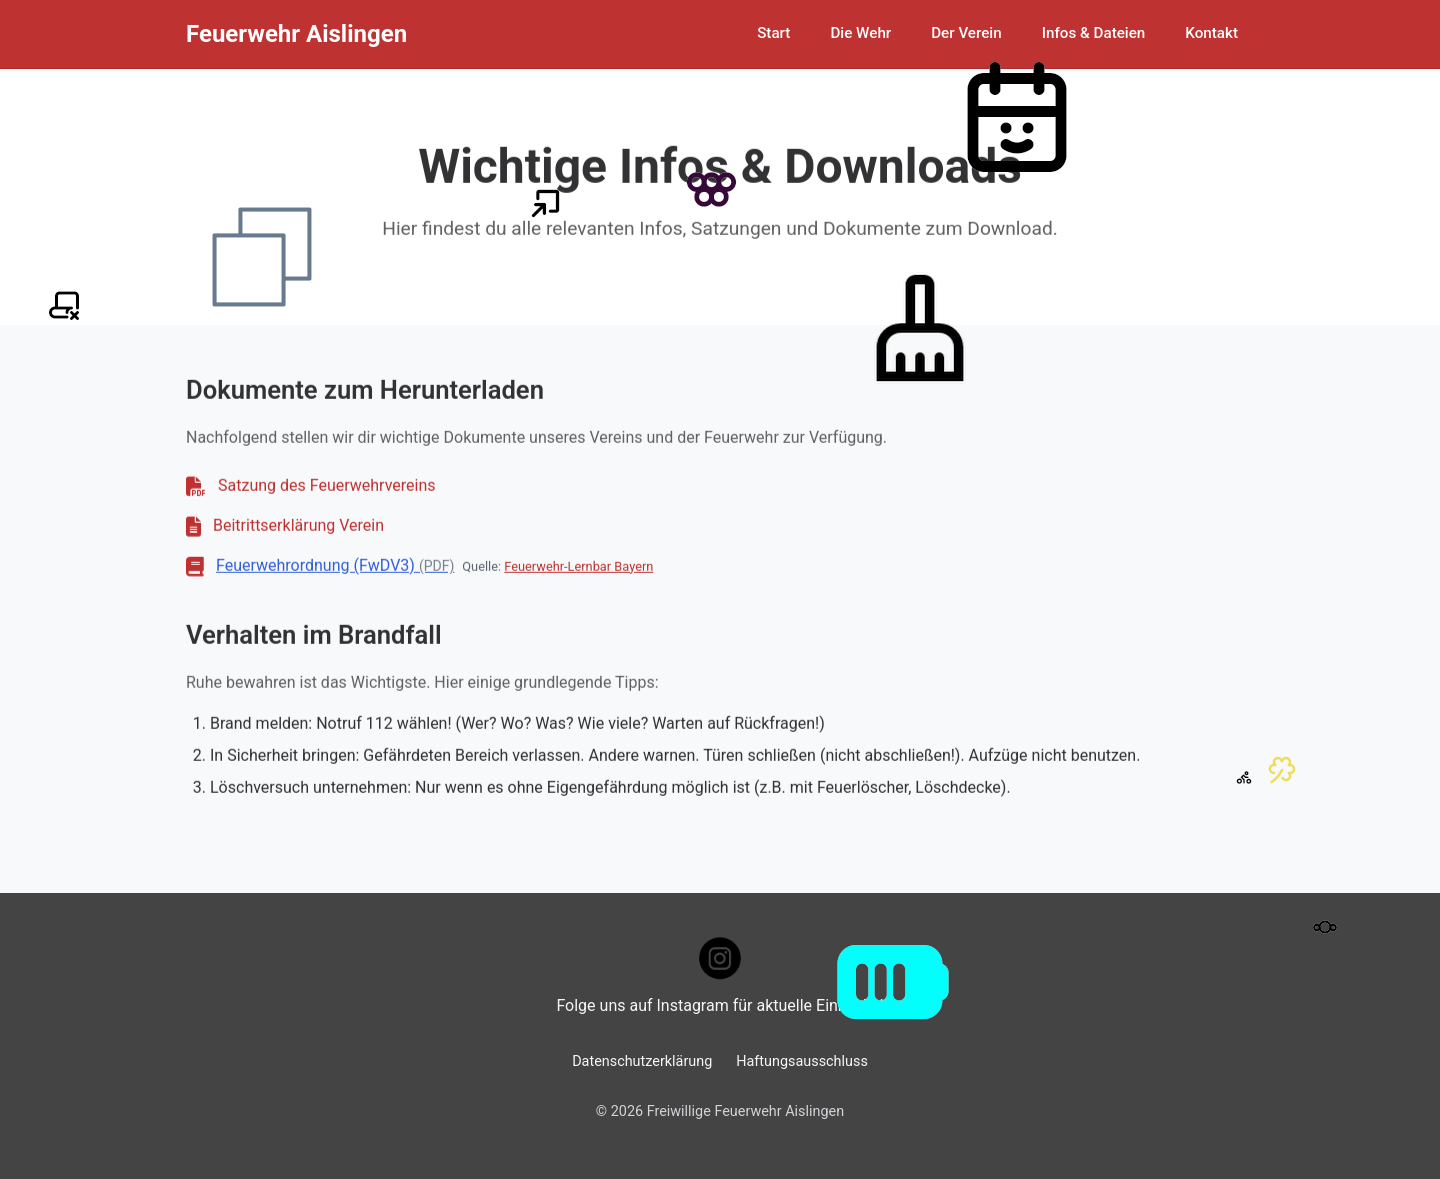 The image size is (1440, 1179). Describe the element at coordinates (64, 305) in the screenshot. I see `remove or delete a script` at that location.